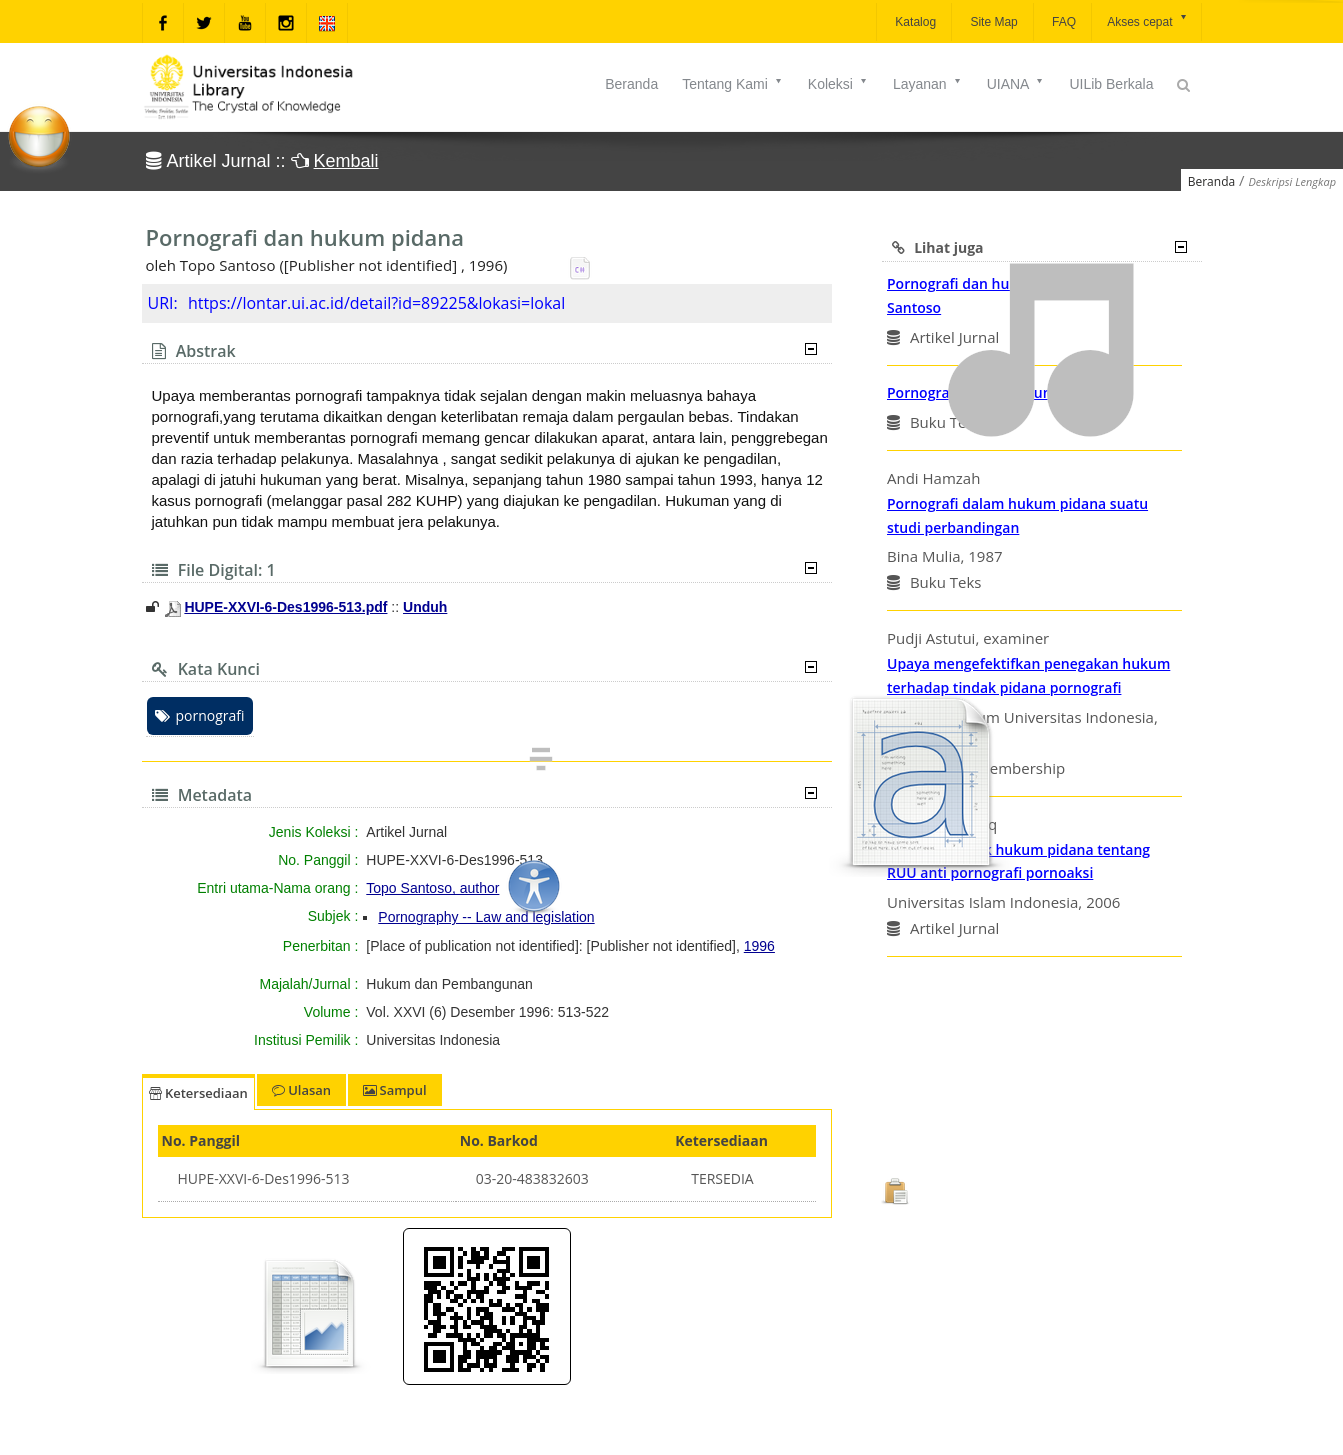  What do you see at coordinates (541, 759) in the screenshot?
I see `center align text` at bounding box center [541, 759].